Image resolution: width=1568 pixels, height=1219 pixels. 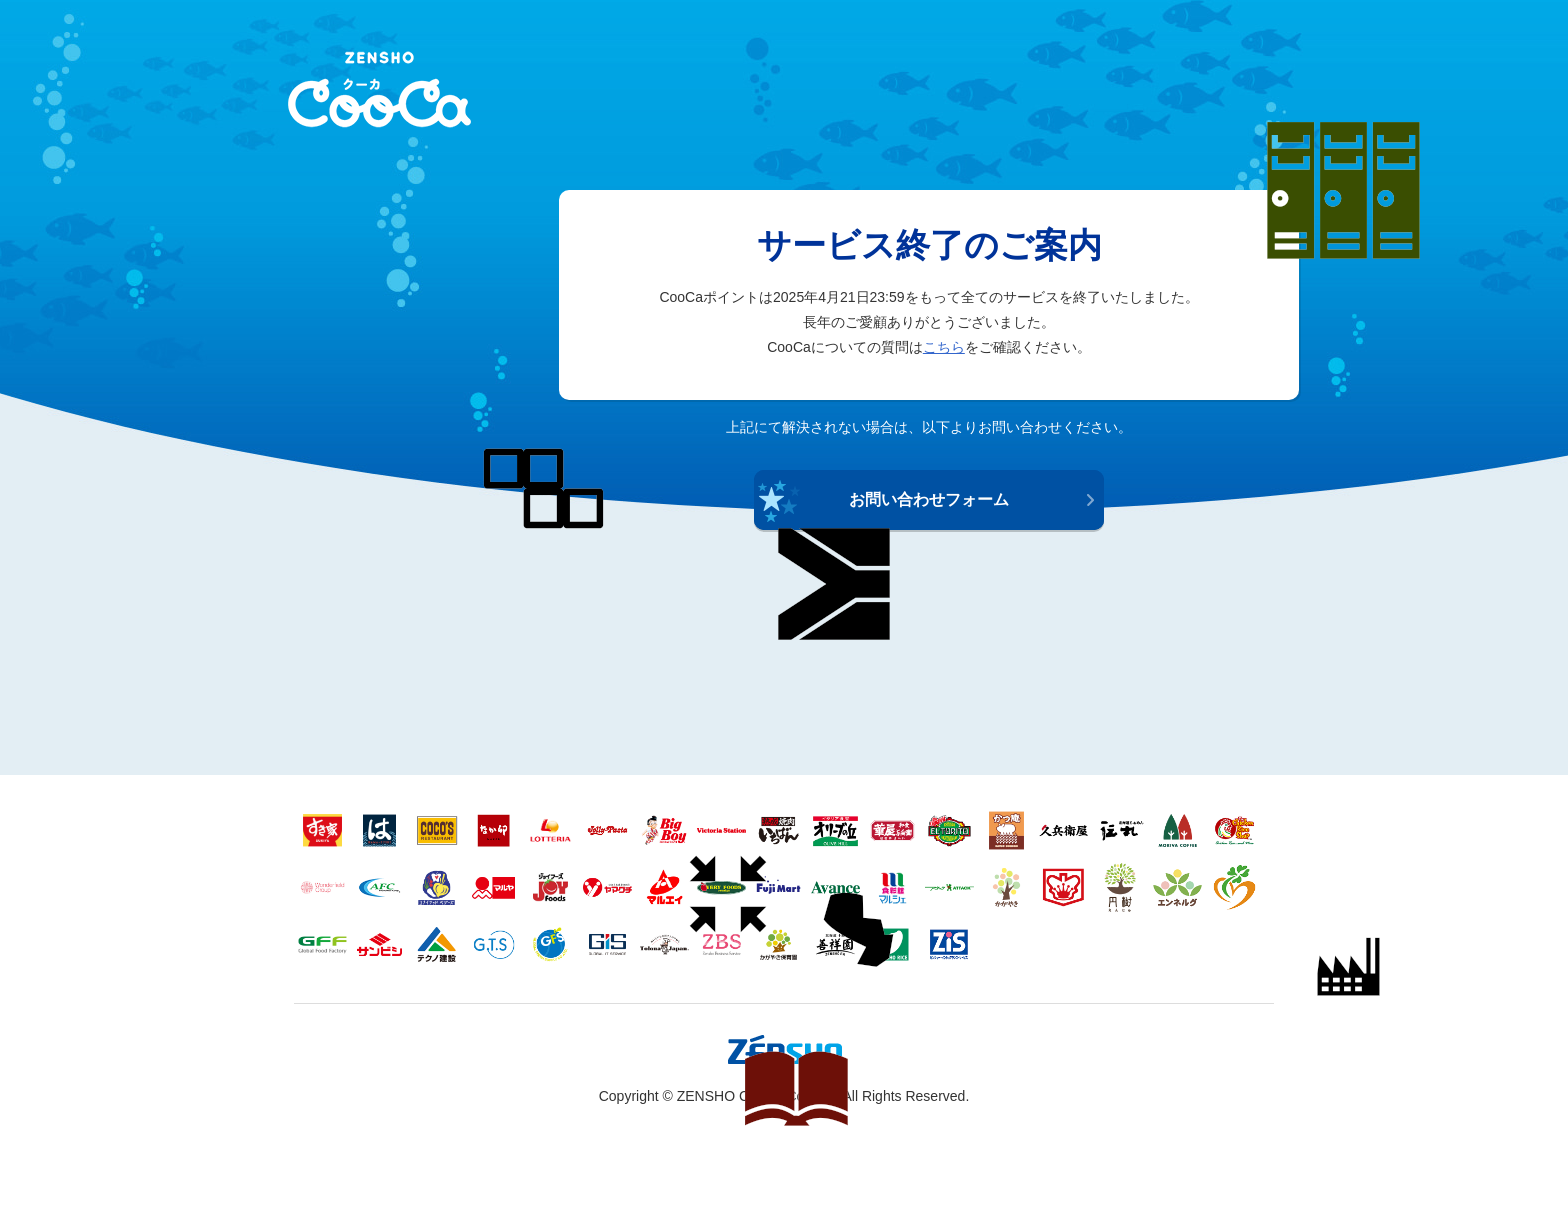 What do you see at coordinates (543, 488) in the screenshot?
I see `rotate or place a z-shaped tetris block` at bounding box center [543, 488].